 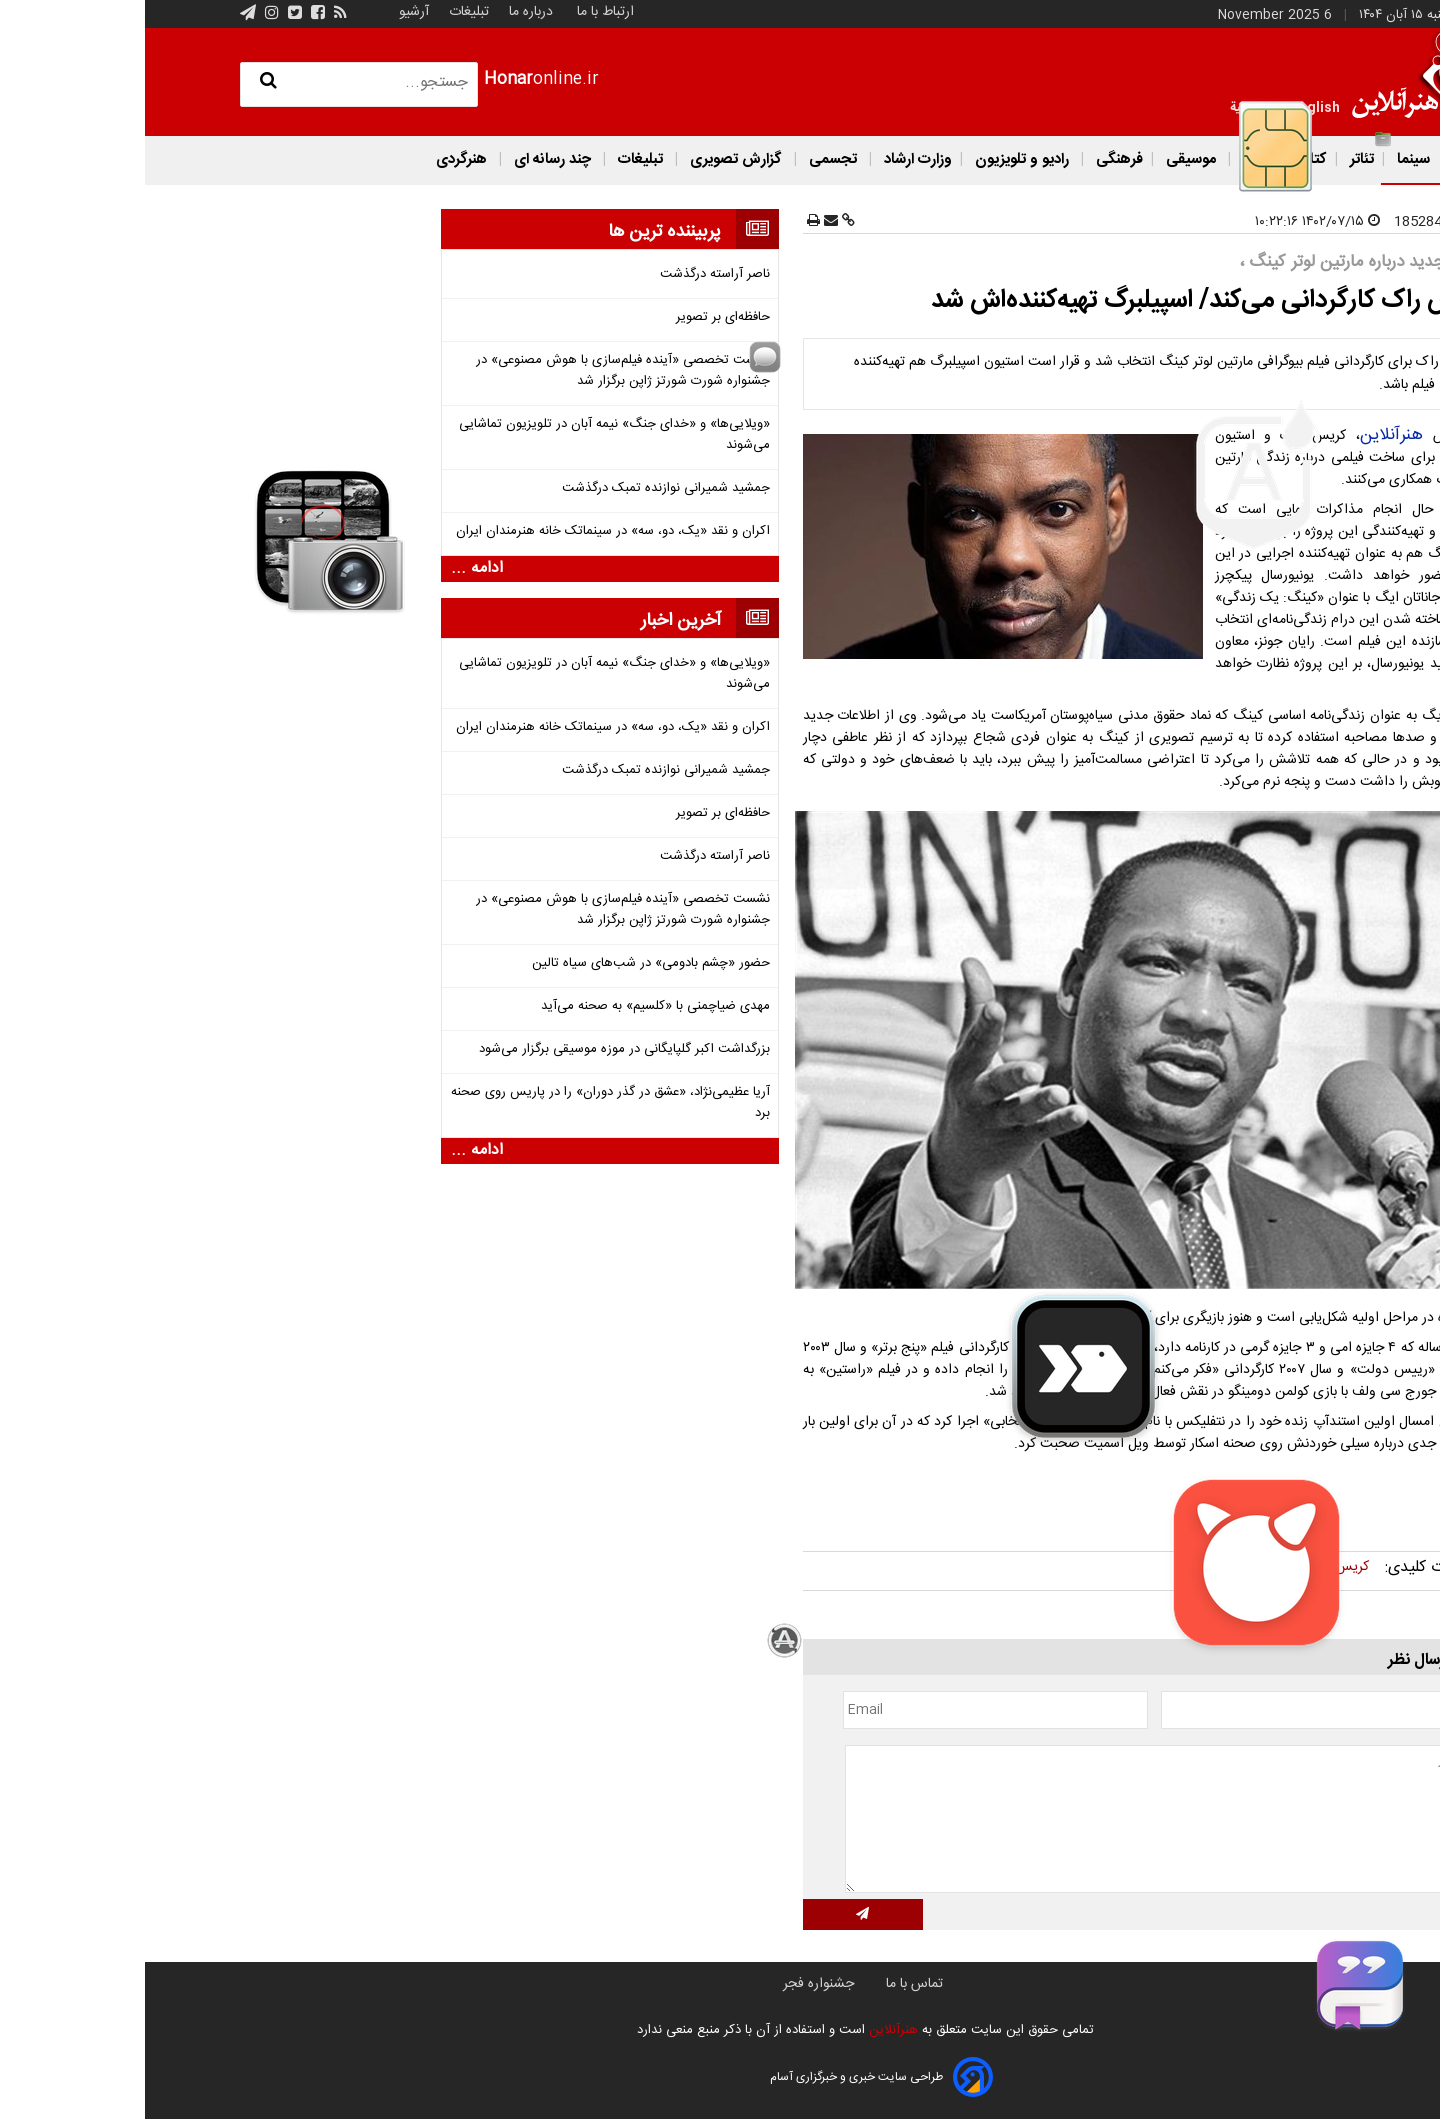 I want to click on open the file manager, so click(x=1383, y=139).